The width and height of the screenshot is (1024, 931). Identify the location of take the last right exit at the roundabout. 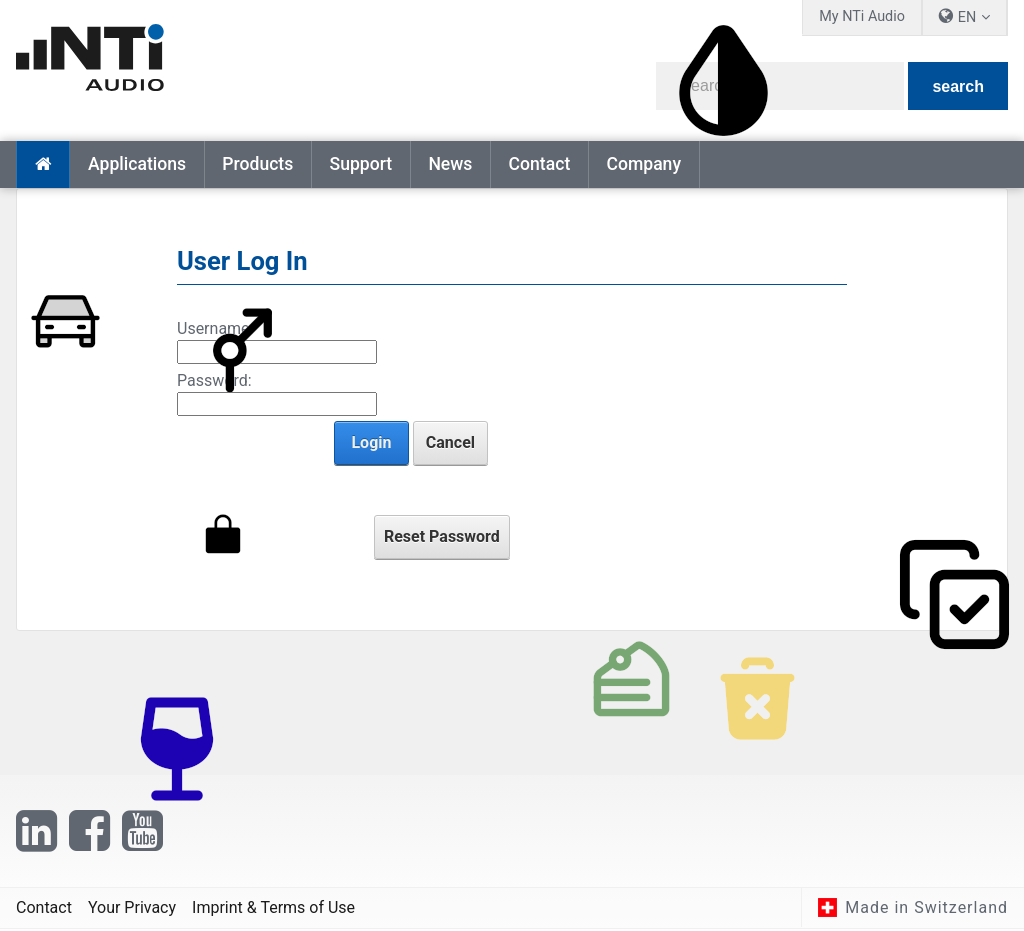
(242, 350).